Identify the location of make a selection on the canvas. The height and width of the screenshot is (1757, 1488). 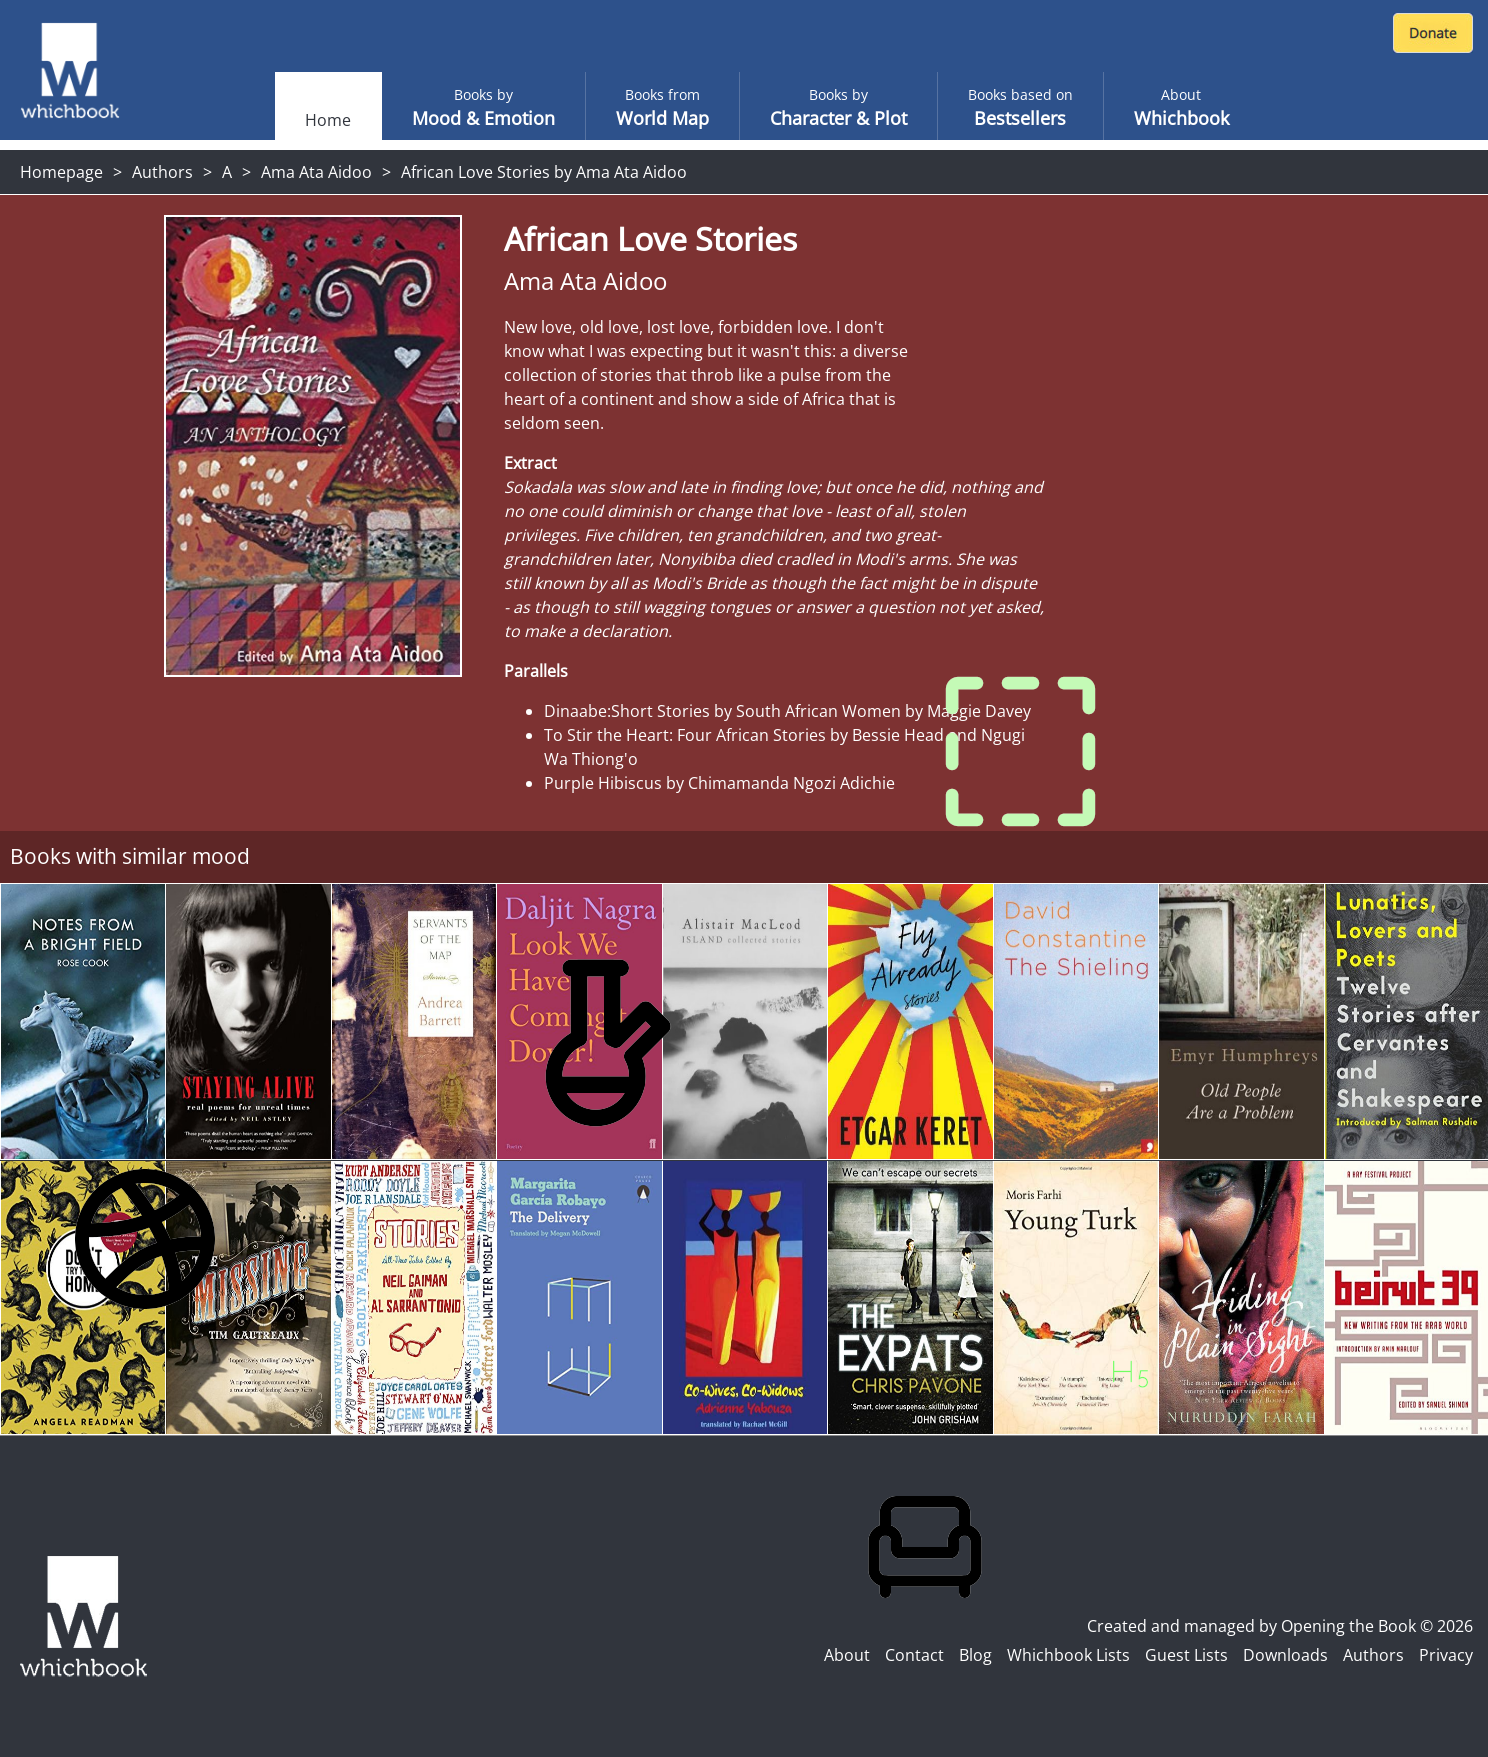
(1020, 751).